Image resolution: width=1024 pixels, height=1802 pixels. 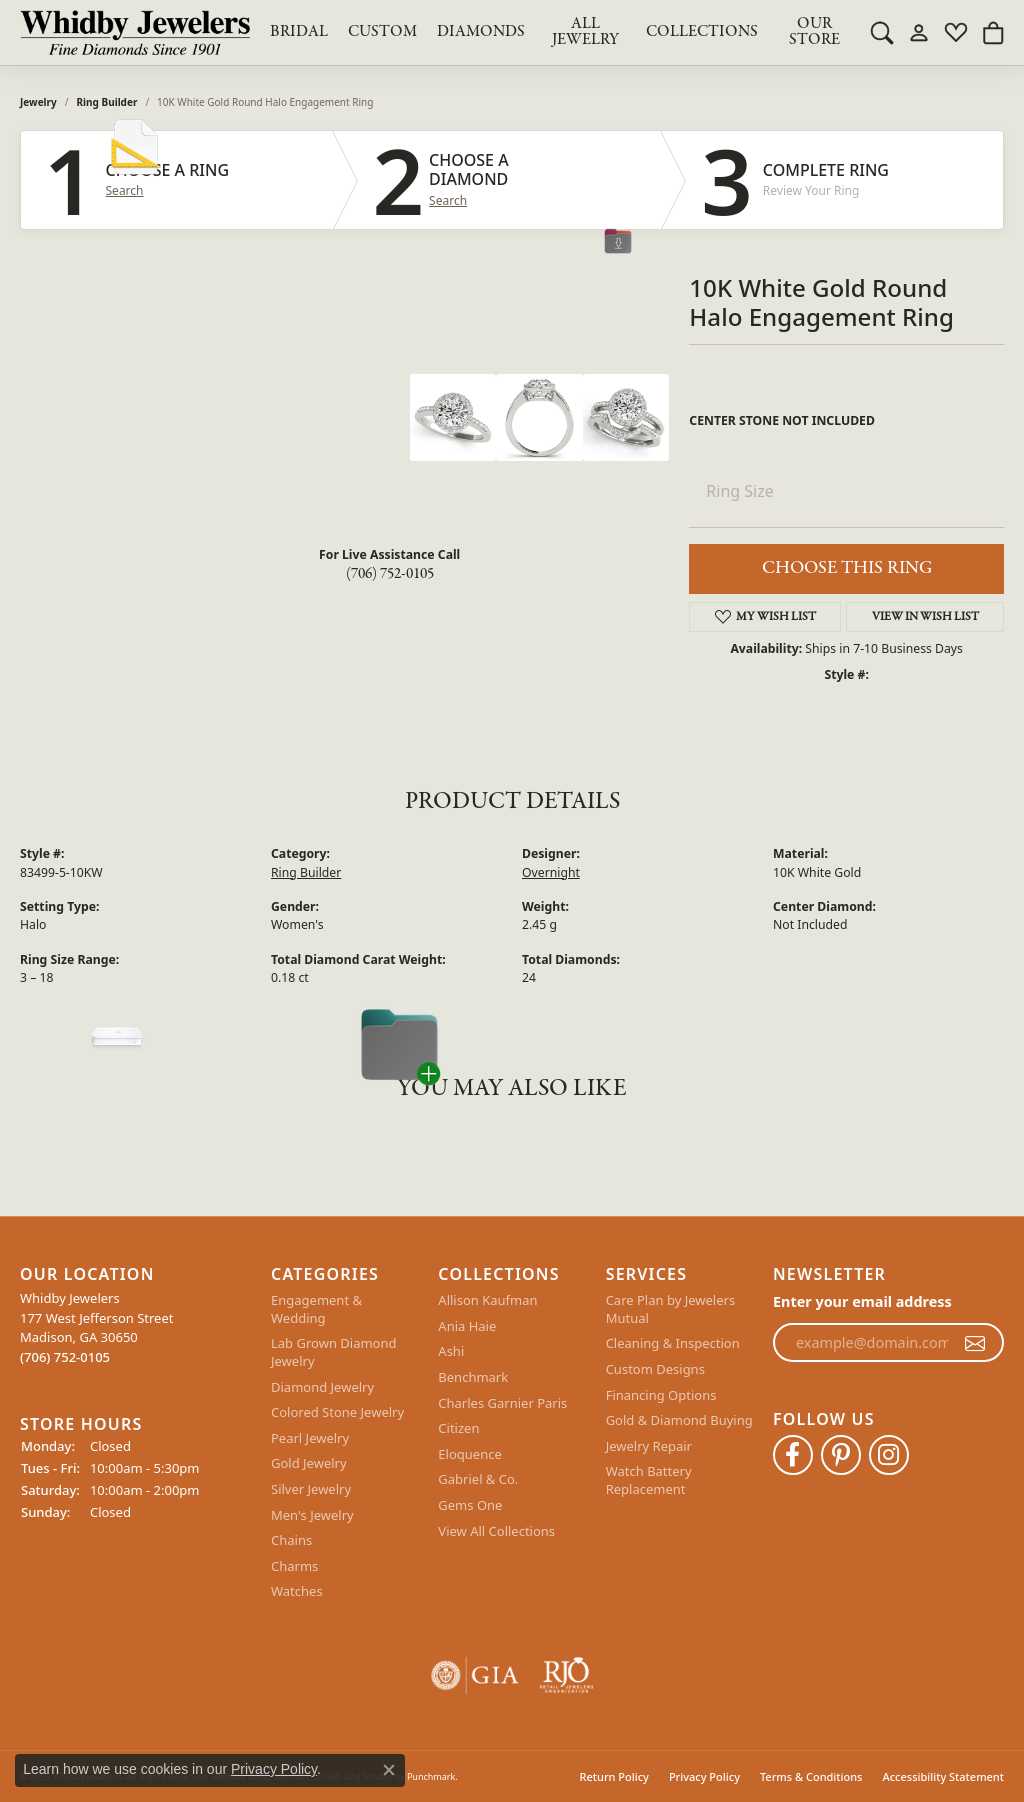 I want to click on create a new folder, so click(x=399, y=1044).